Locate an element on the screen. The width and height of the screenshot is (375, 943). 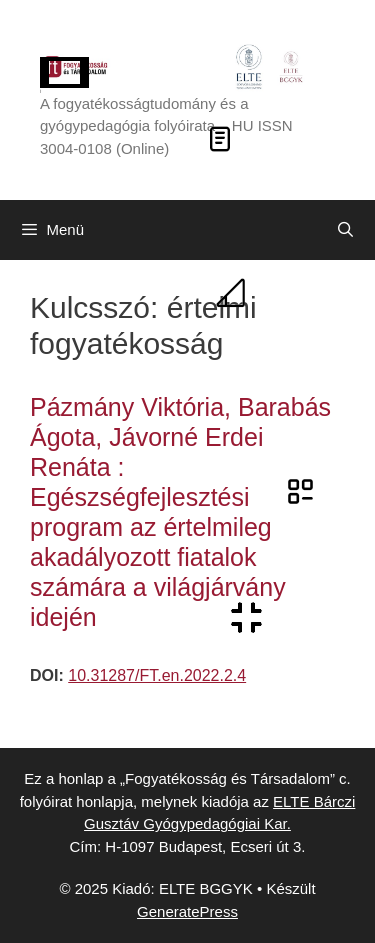
view your notes is located at coordinates (220, 139).